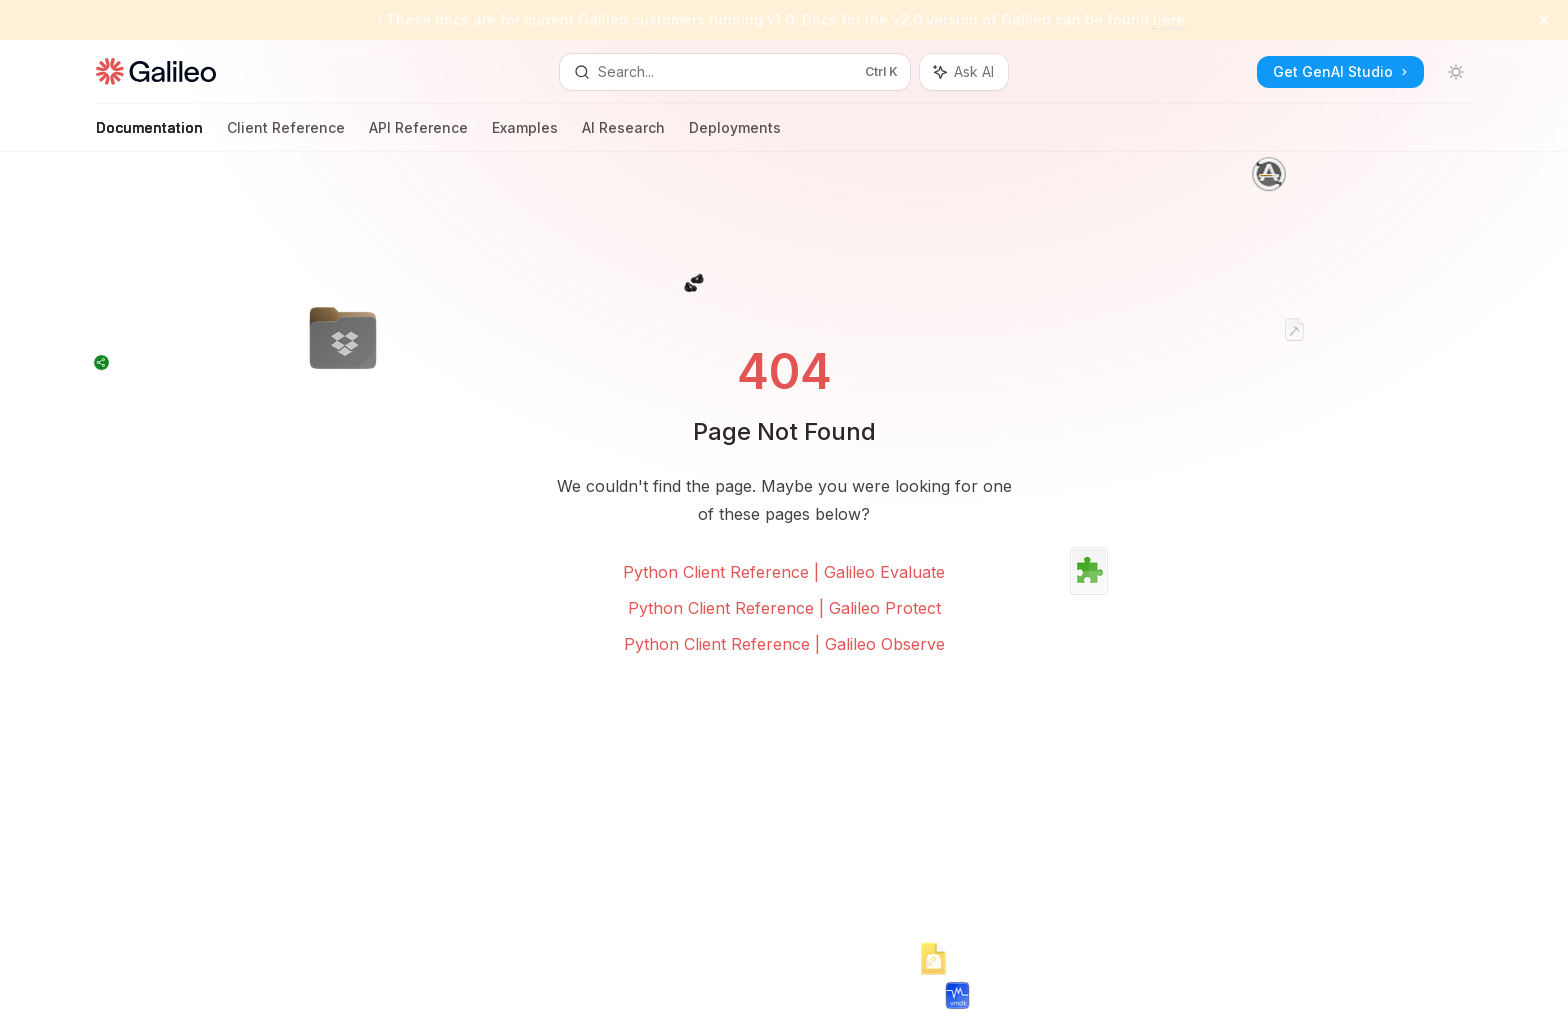 This screenshot has width=1568, height=1024. What do you see at coordinates (957, 995) in the screenshot?
I see `a virtualbox virtual machine disk file` at bounding box center [957, 995].